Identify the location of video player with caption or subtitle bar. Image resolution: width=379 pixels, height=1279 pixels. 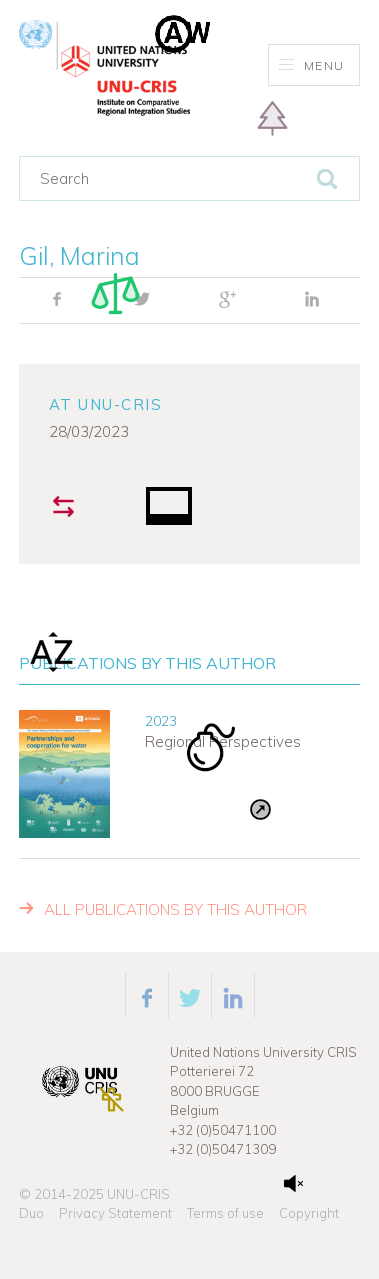
(169, 506).